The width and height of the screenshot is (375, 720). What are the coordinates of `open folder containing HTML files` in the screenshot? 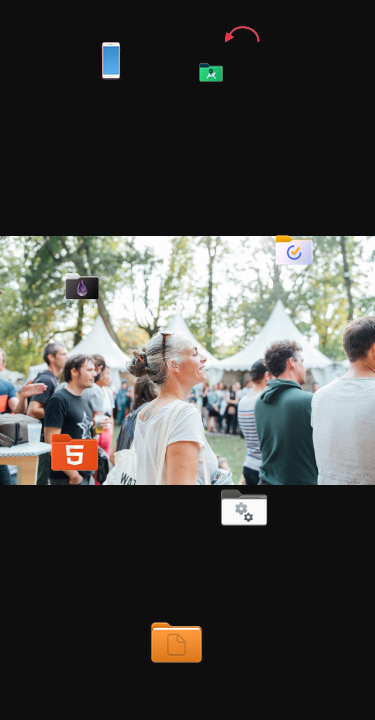 It's located at (74, 453).